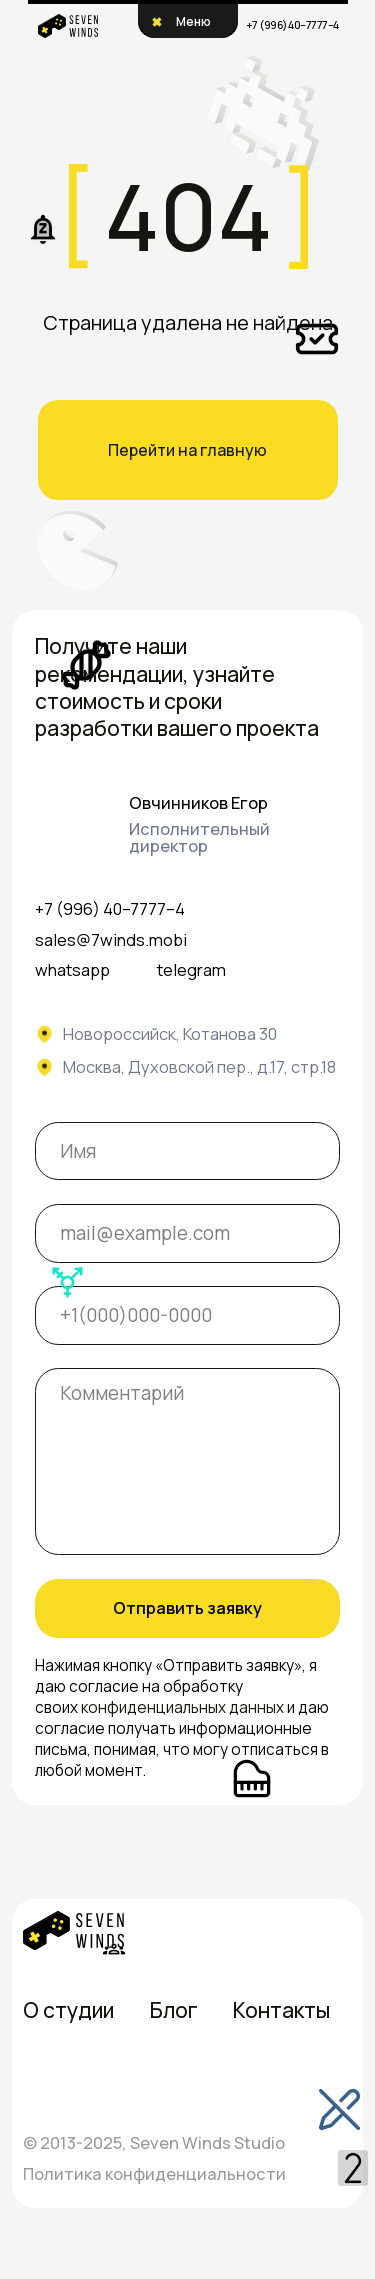 This screenshot has width=375, height=2279. I want to click on indicates editing is disabled, so click(339, 2109).